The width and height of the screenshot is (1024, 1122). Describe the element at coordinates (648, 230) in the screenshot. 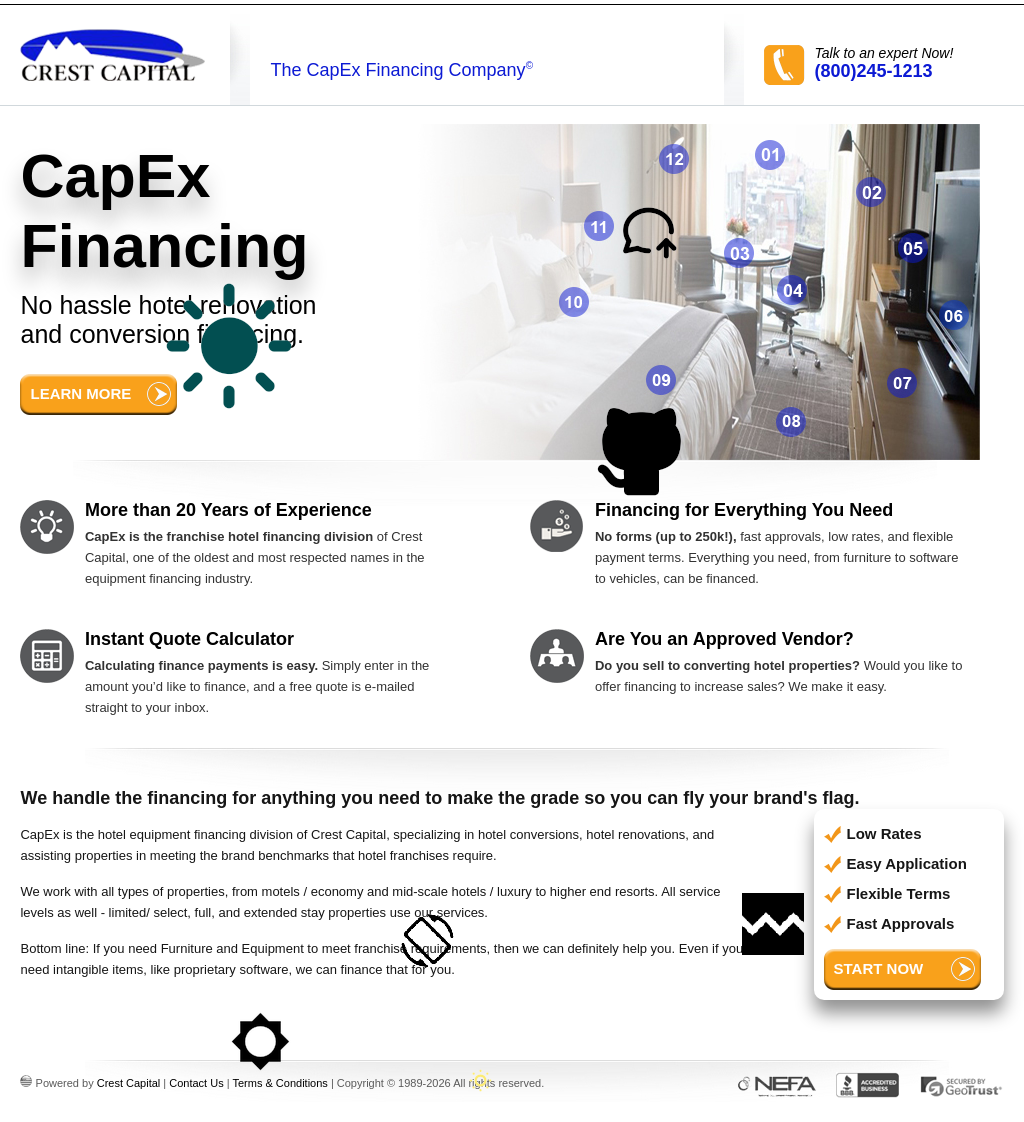

I see `send a message` at that location.